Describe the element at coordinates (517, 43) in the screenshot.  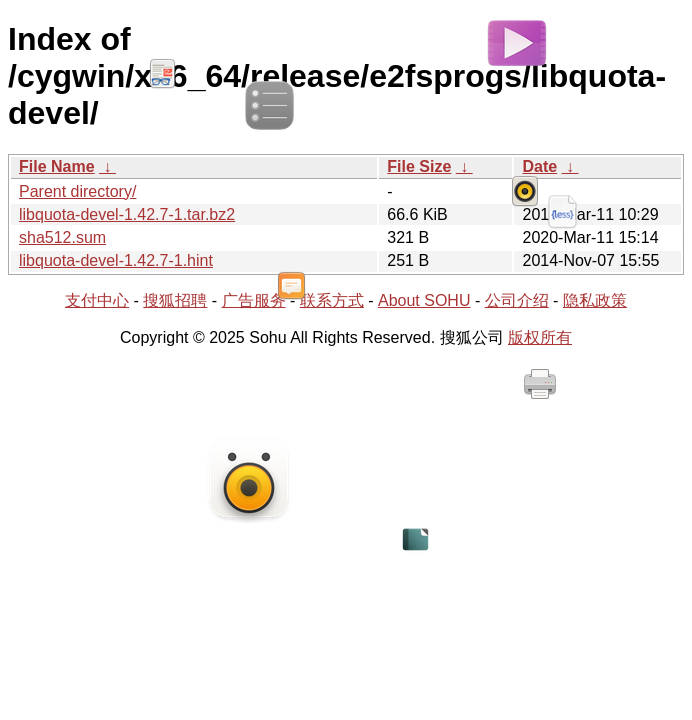
I see `open the GNOME Videos (Totem) media player` at that location.